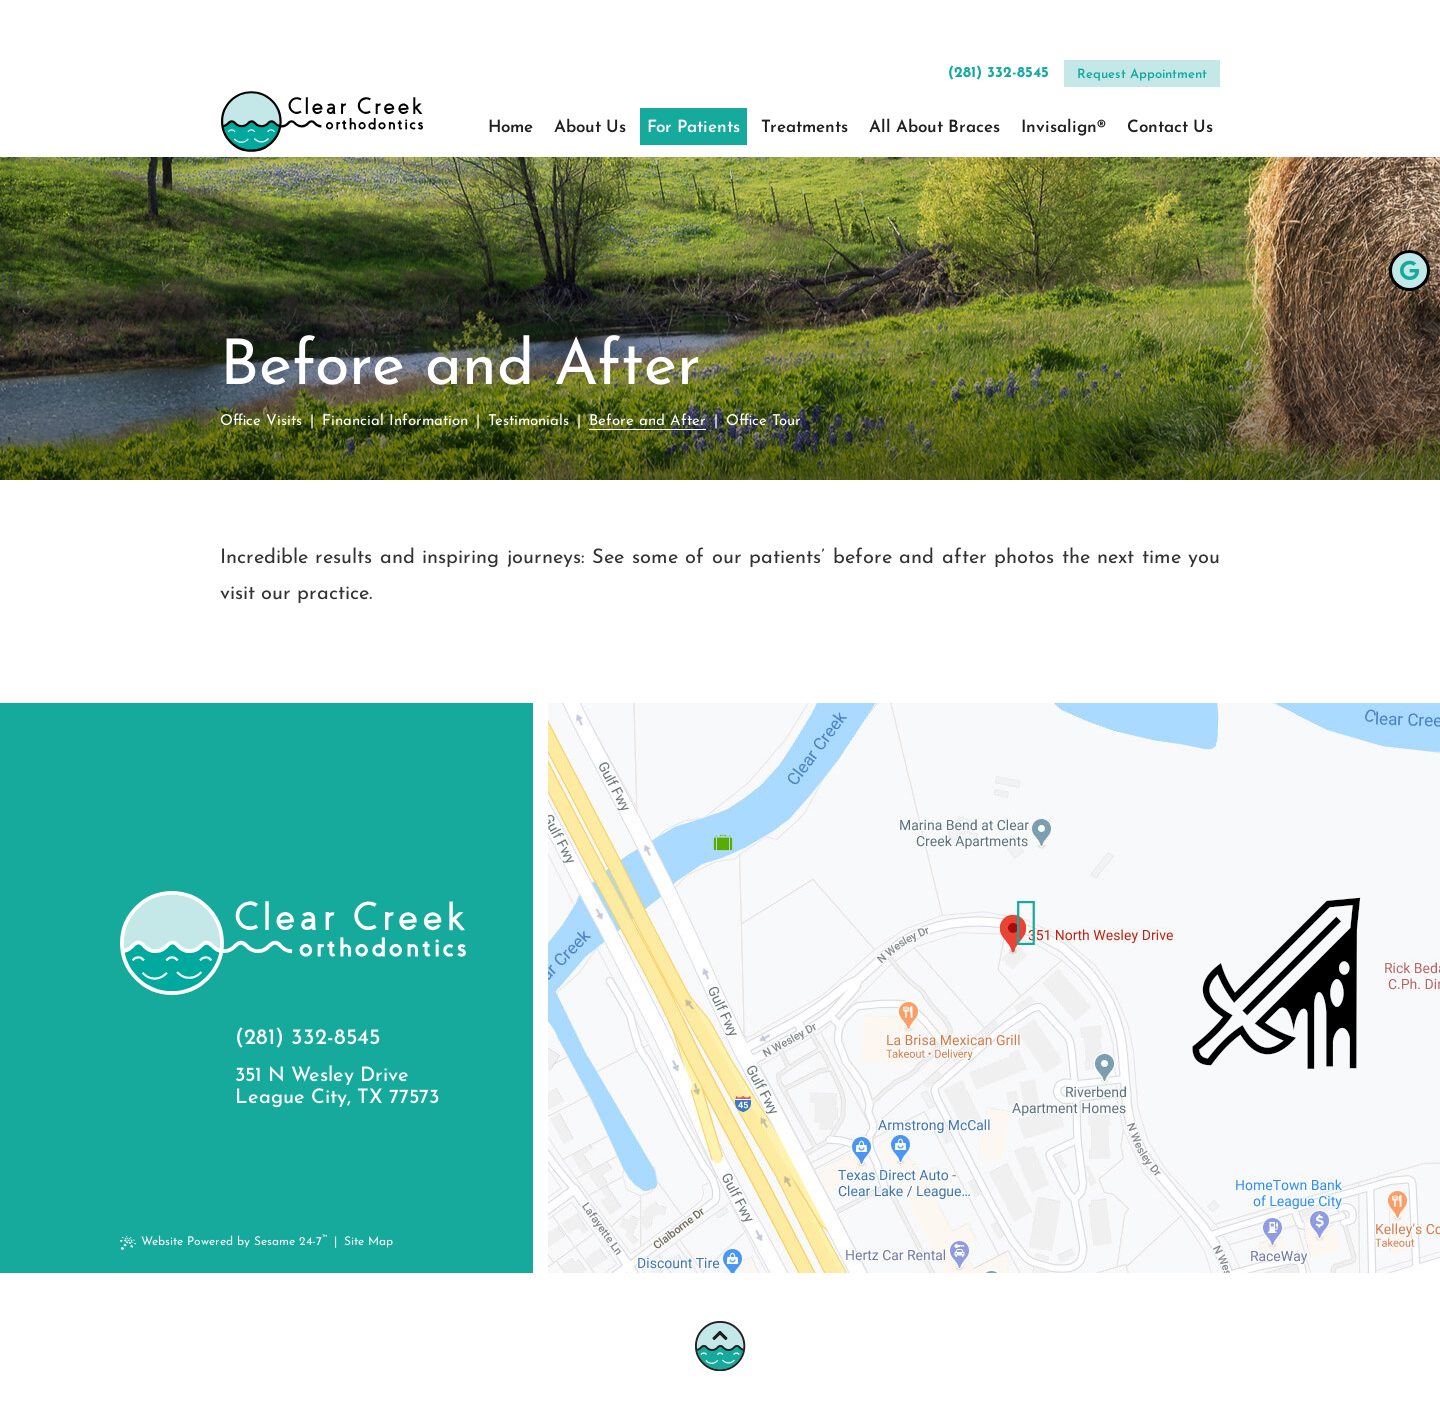 The height and width of the screenshot is (1420, 1440). Describe the element at coordinates (723, 843) in the screenshot. I see `access travel or trip planning features` at that location.